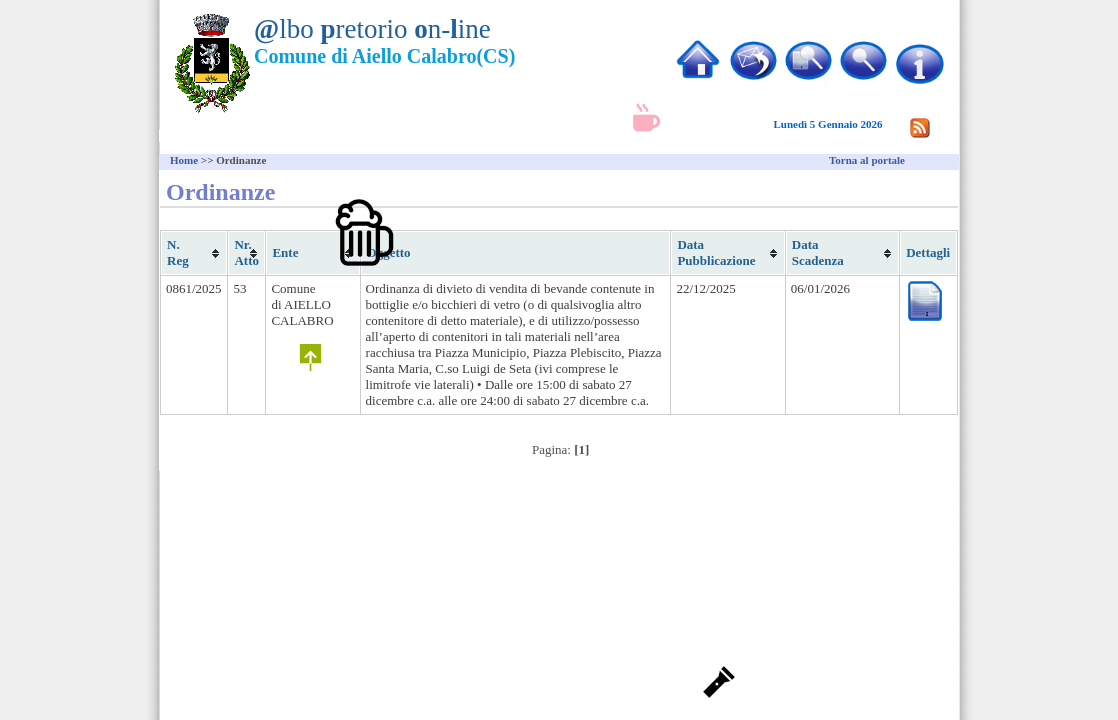 This screenshot has height=720, width=1118. What do you see at coordinates (719, 682) in the screenshot?
I see `toggle flashlight on/off` at bounding box center [719, 682].